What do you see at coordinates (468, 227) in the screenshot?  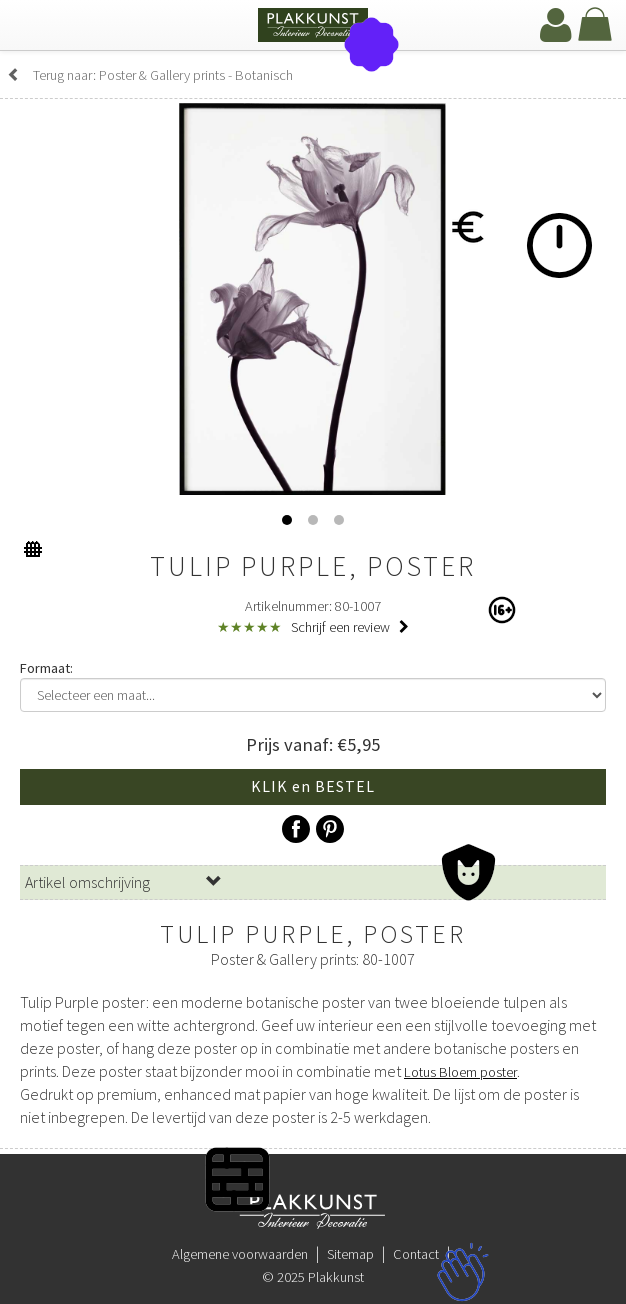 I see `view prices in euros` at bounding box center [468, 227].